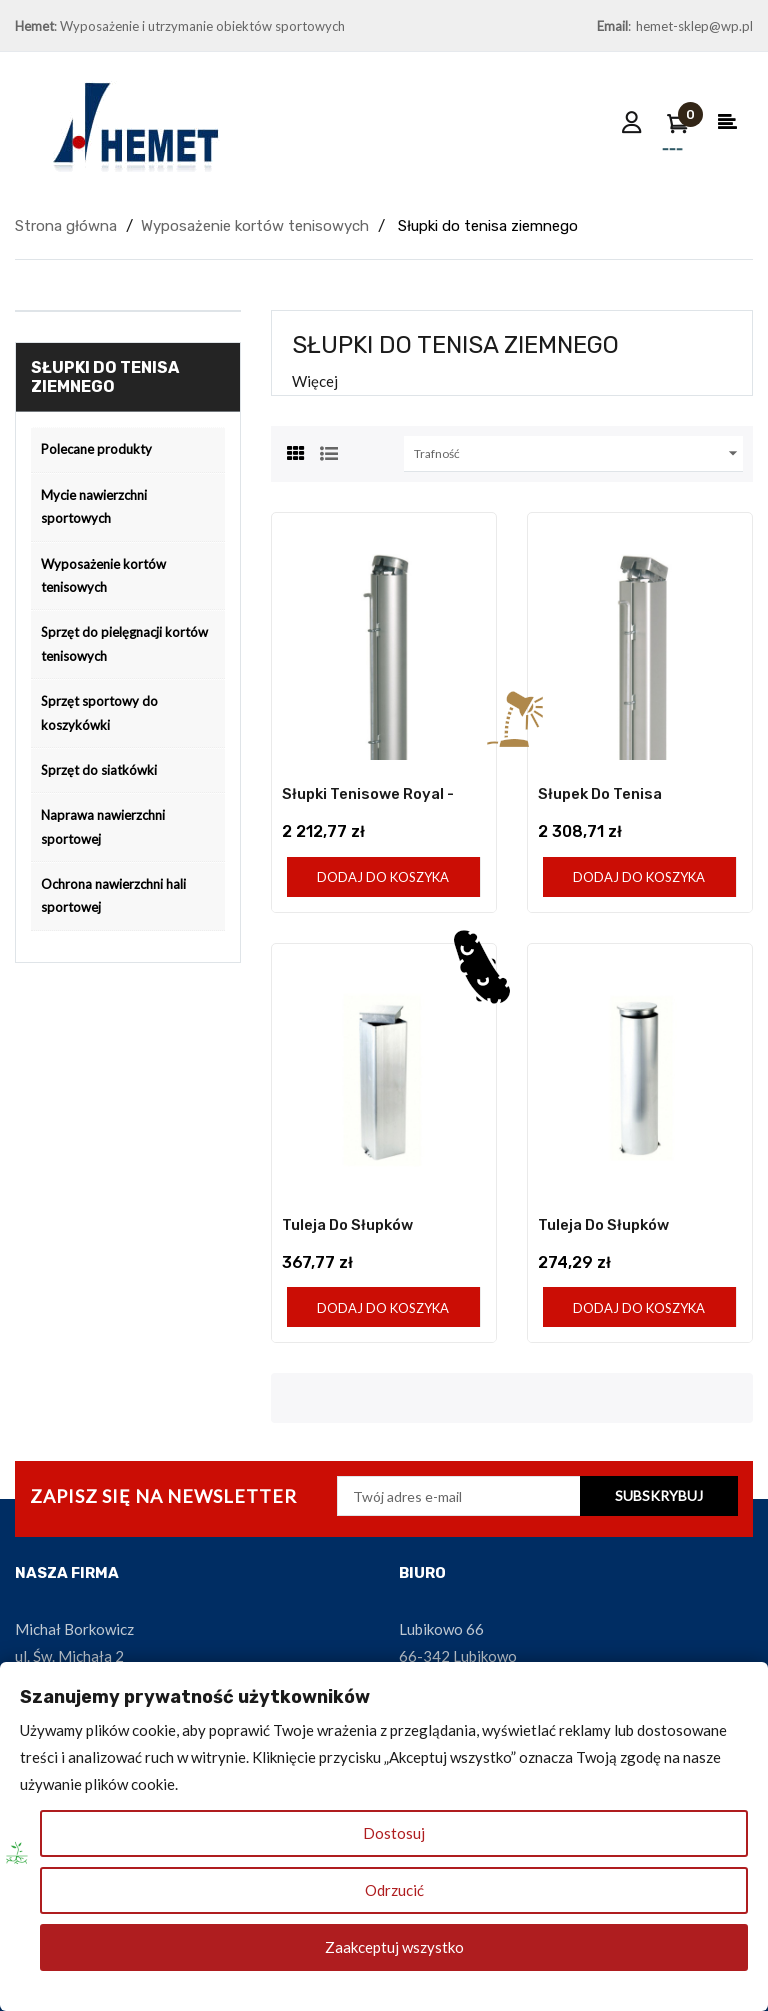  I want to click on view plant root system details, so click(17, 1853).